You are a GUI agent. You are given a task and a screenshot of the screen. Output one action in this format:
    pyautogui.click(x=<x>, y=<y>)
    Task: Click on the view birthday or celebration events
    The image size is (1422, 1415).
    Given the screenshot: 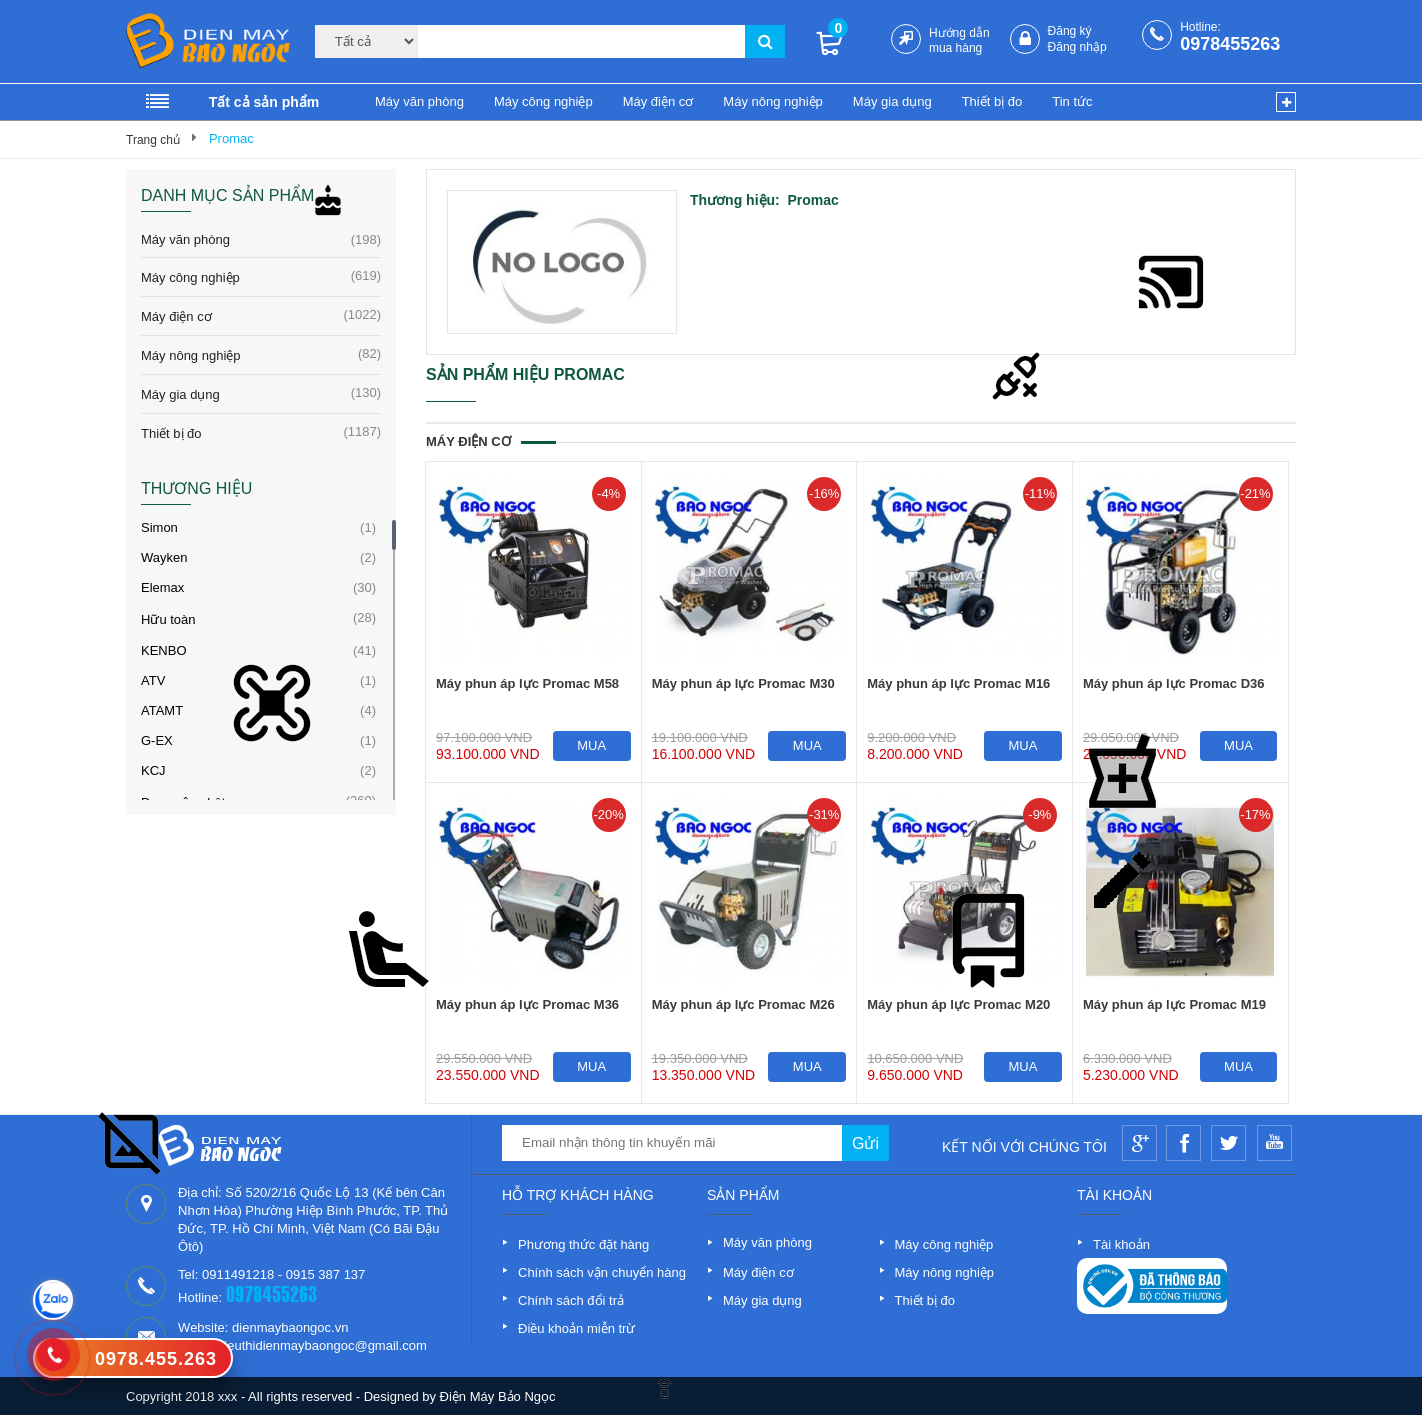 What is the action you would take?
    pyautogui.click(x=328, y=201)
    